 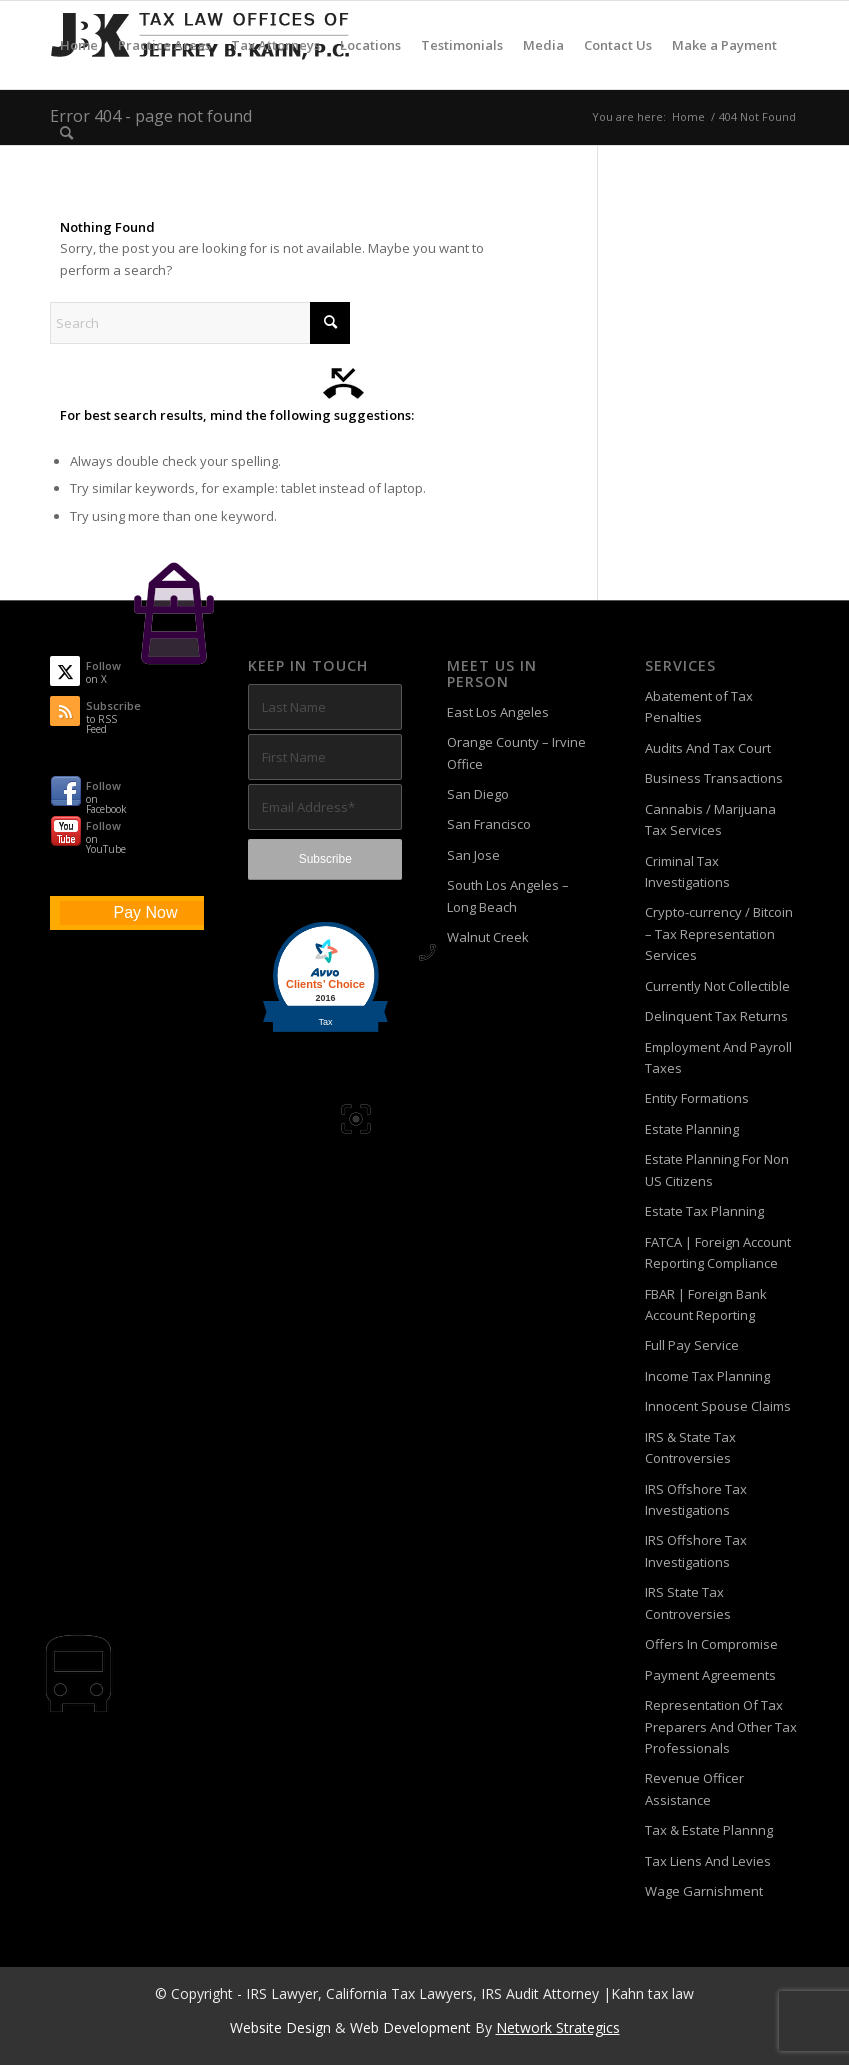 I want to click on make a phone call, so click(x=427, y=952).